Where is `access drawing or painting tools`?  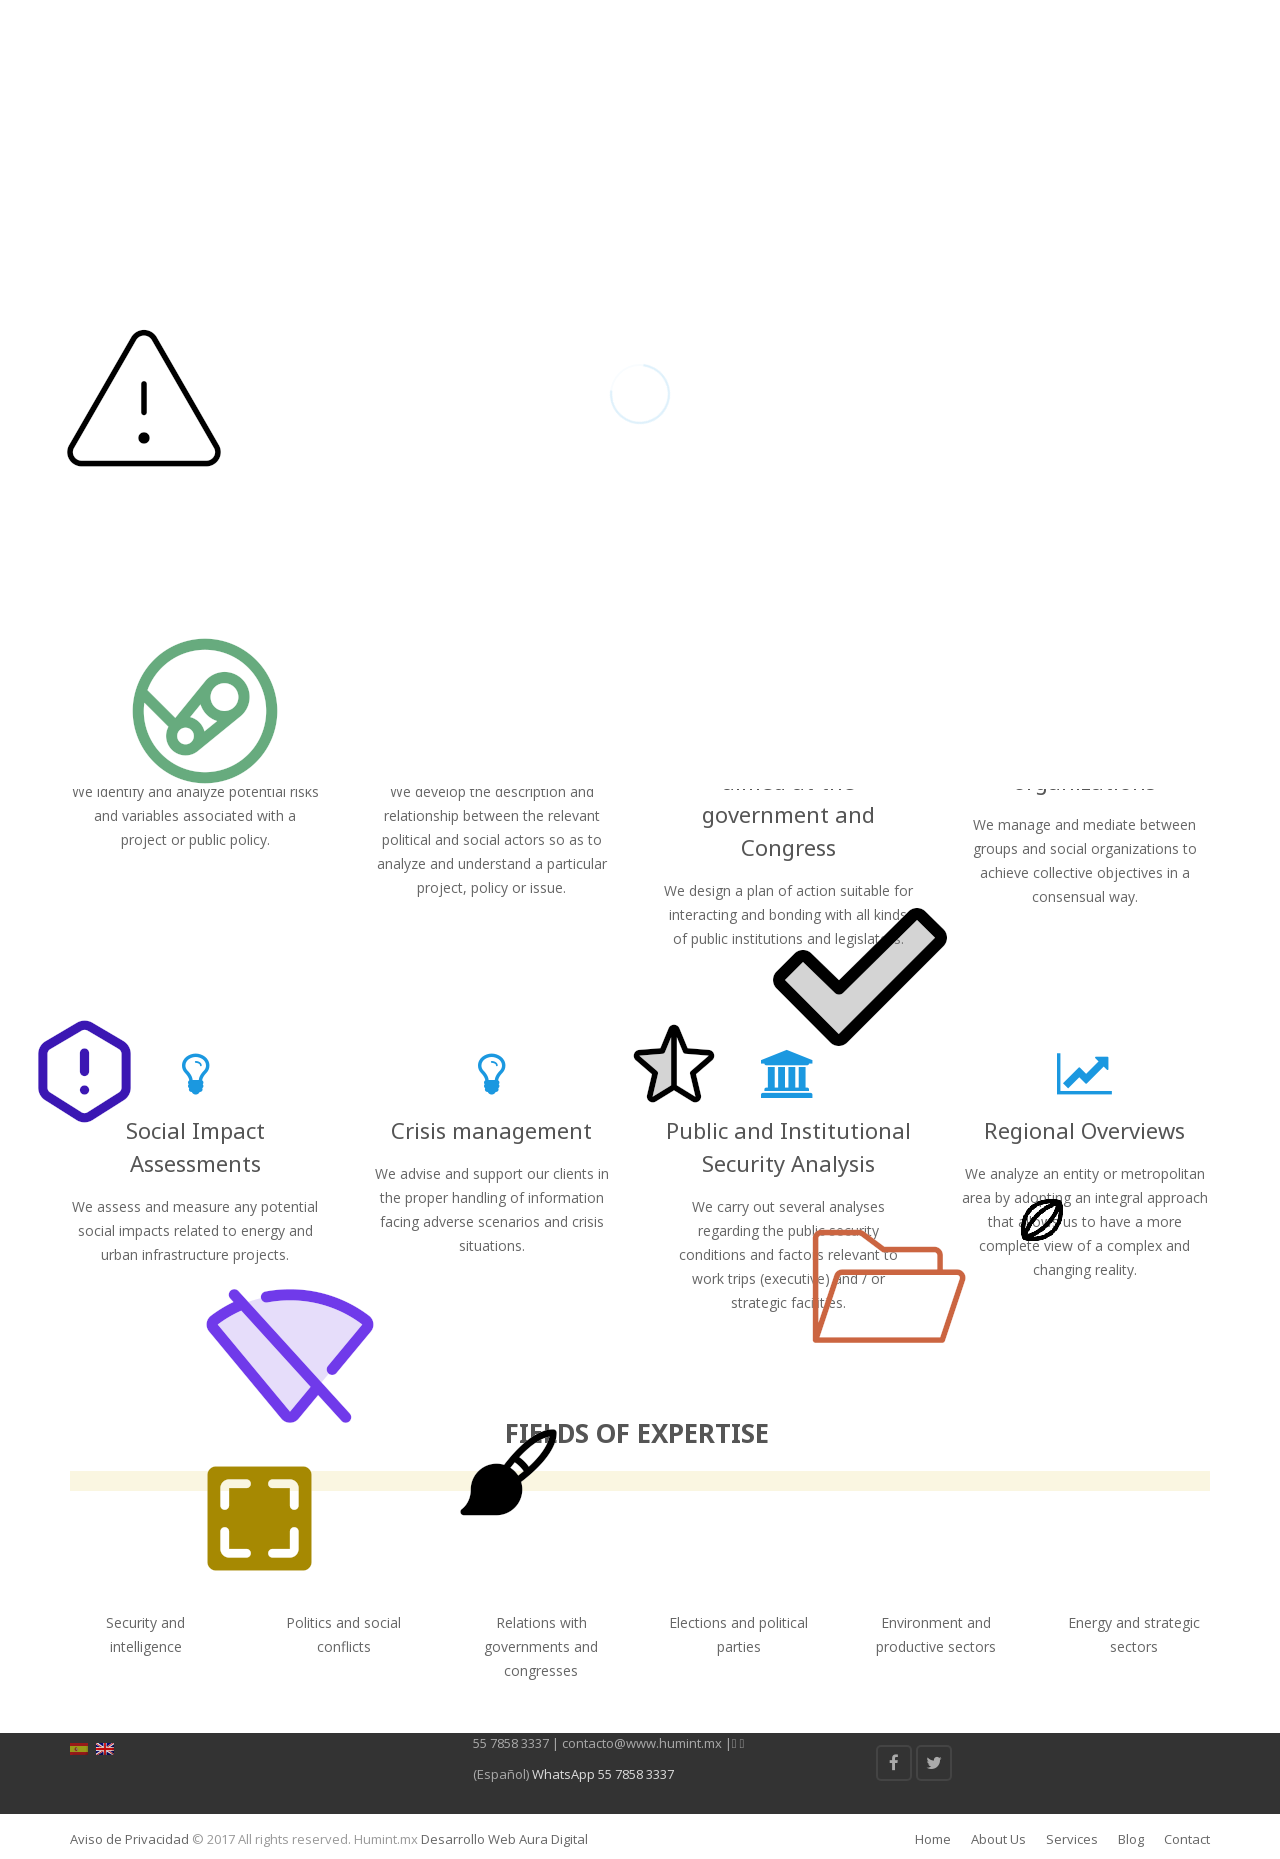
access drawing or painting tools is located at coordinates (512, 1474).